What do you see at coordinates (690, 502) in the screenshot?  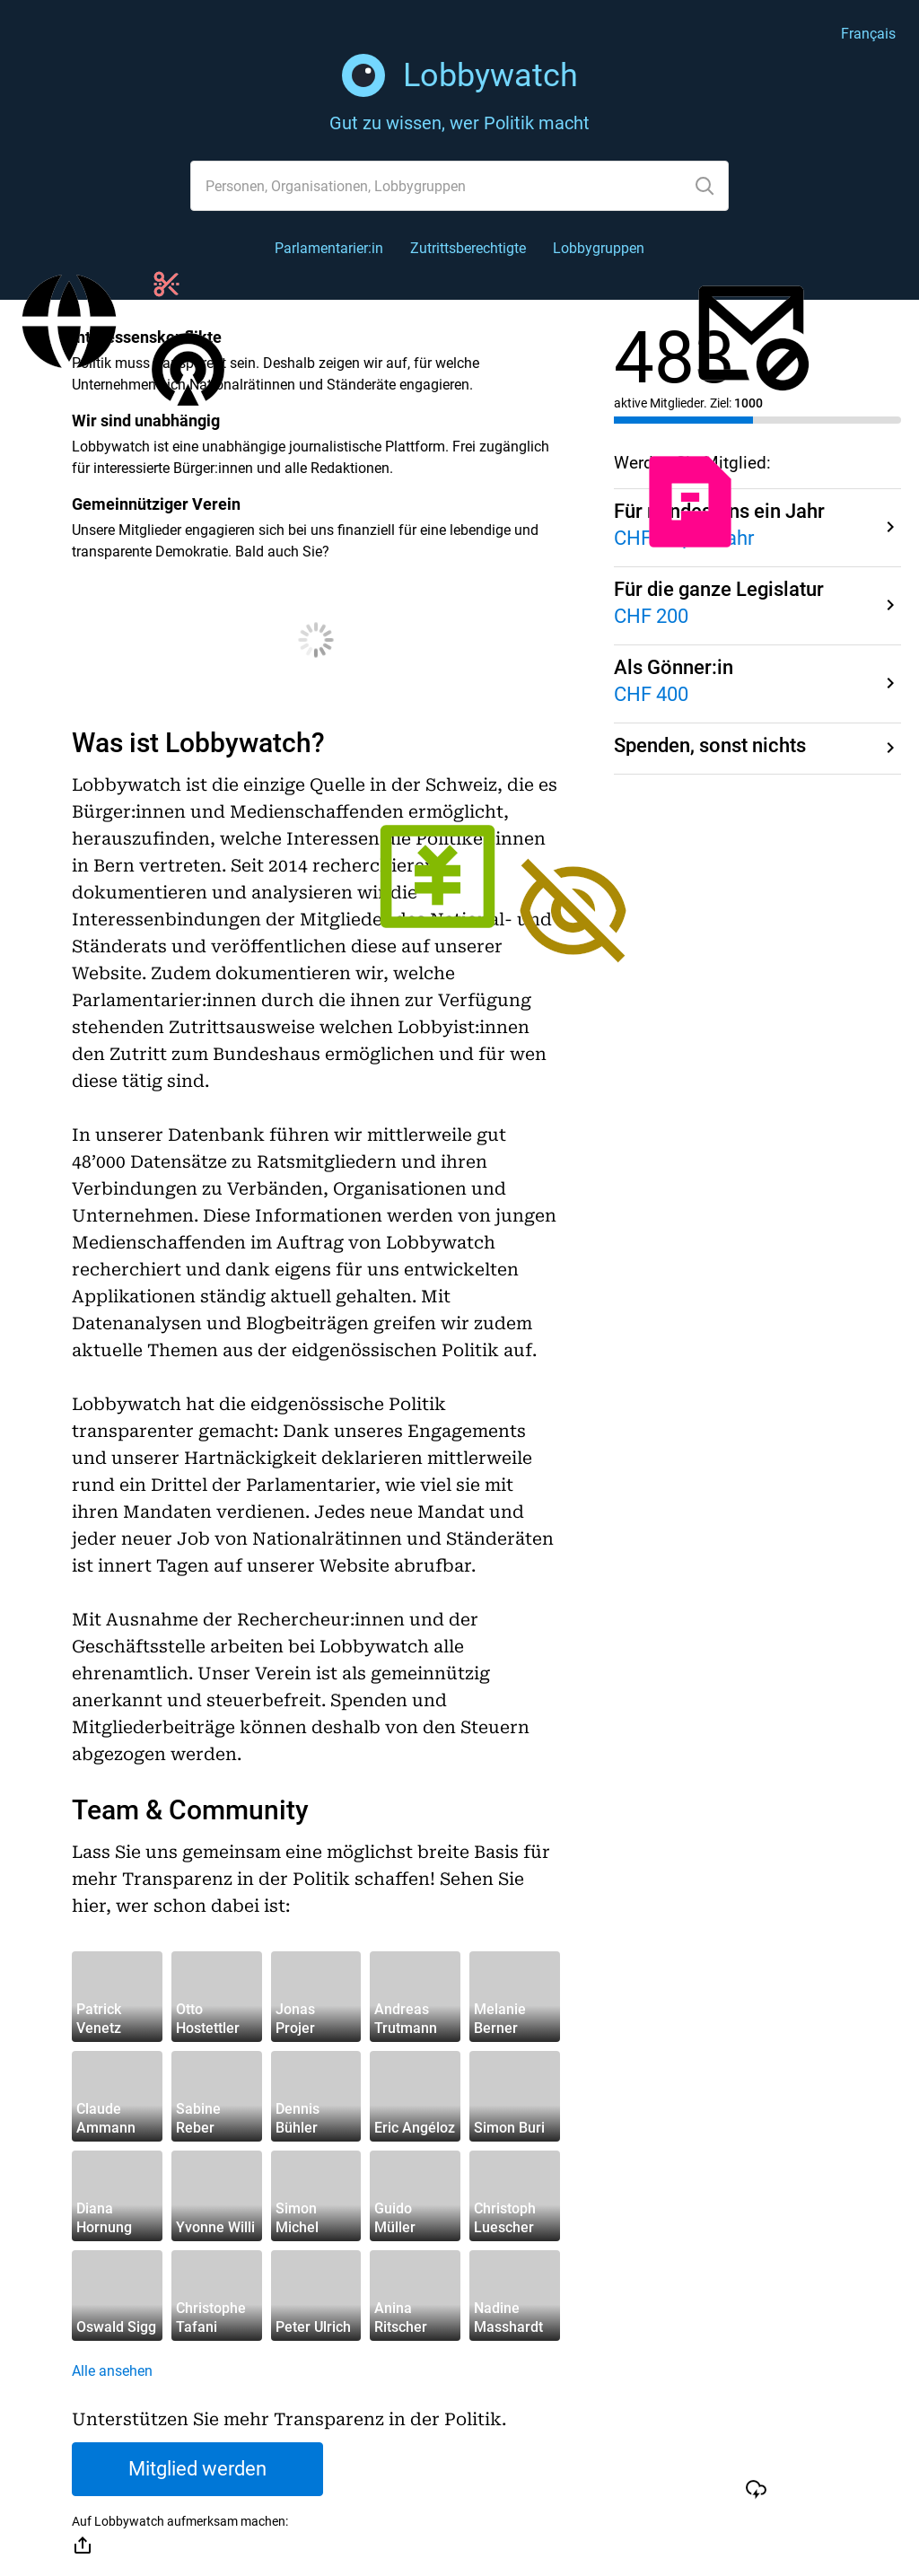 I see `open a PowerPoint presentation file` at bounding box center [690, 502].